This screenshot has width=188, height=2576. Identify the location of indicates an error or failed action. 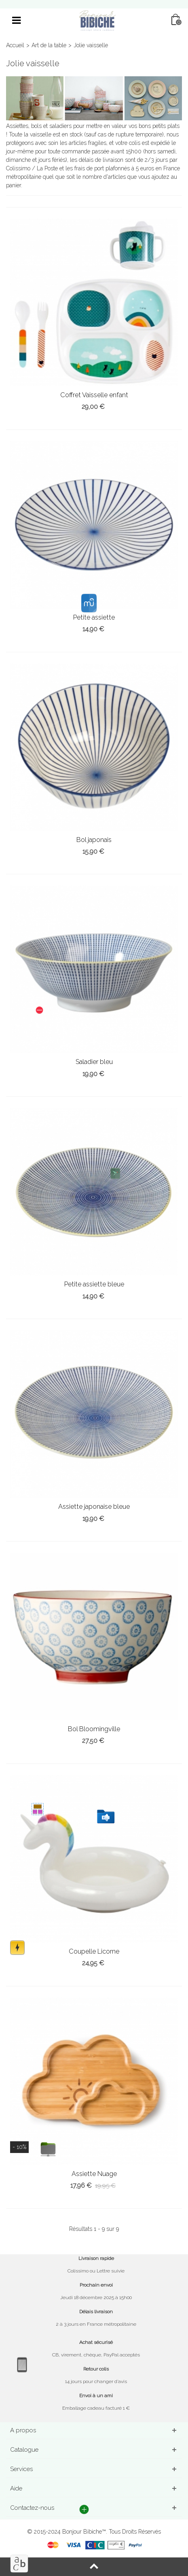
(39, 1010).